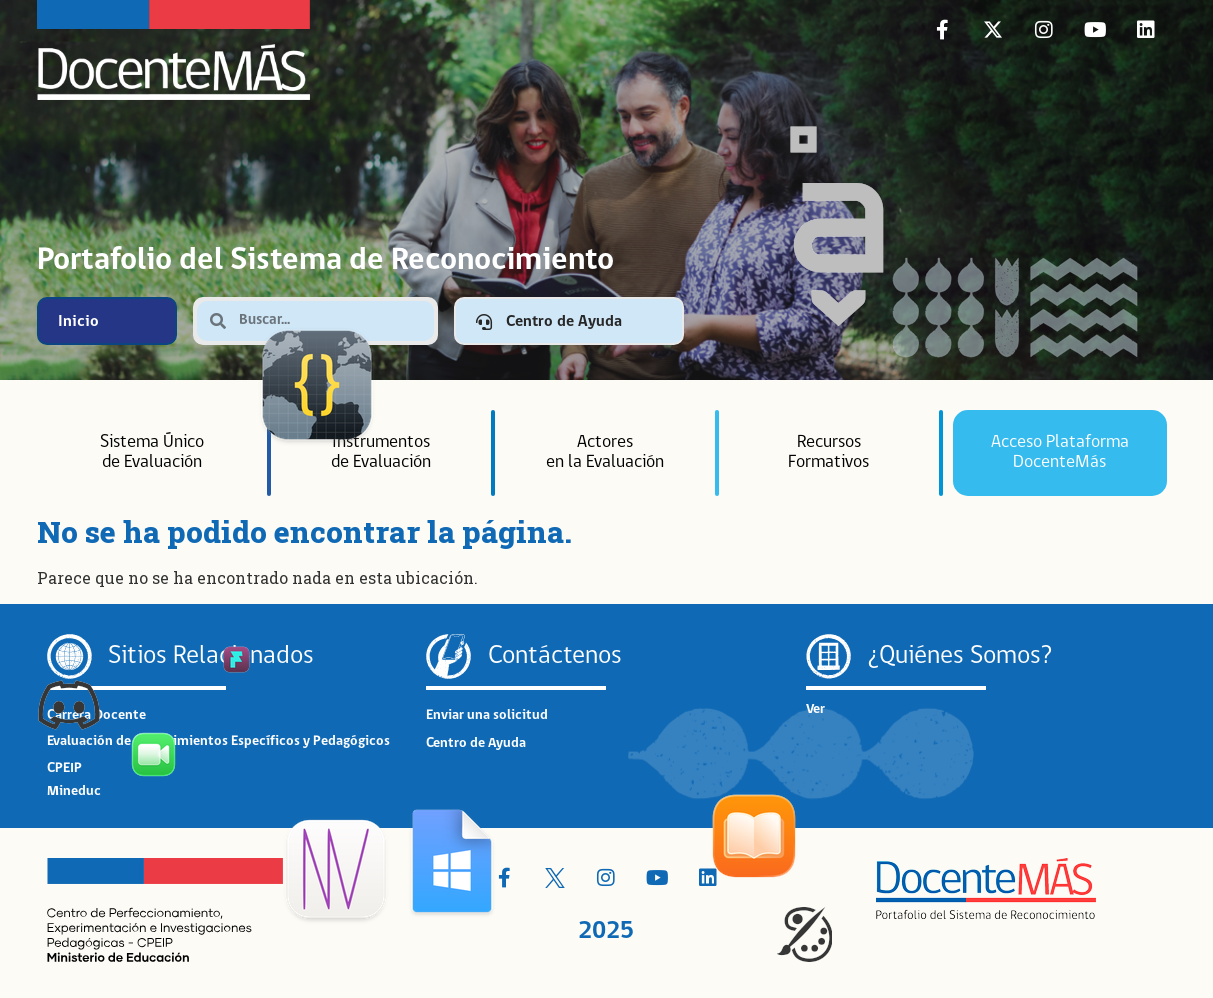  I want to click on restore window to previous size, so click(803, 139).